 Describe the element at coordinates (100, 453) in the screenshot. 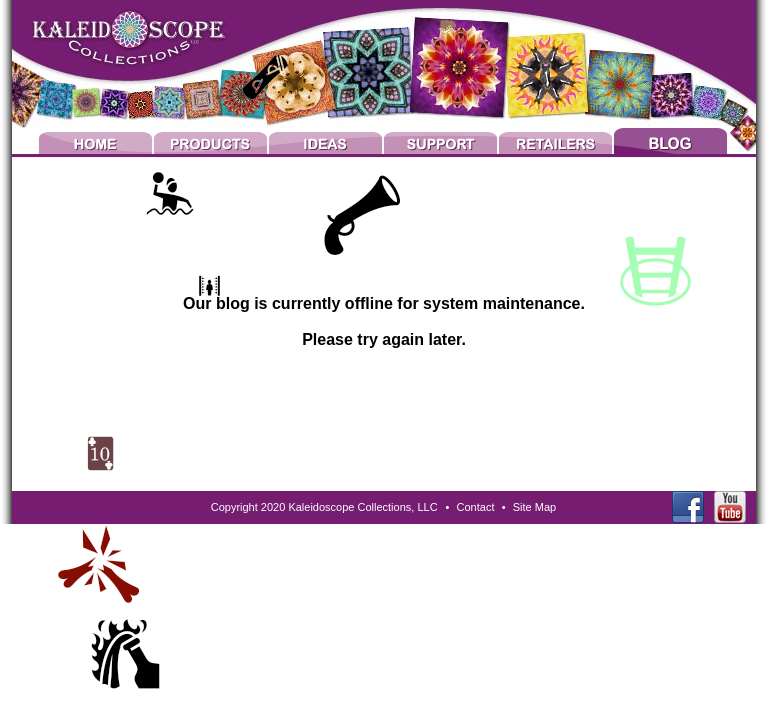

I see `ten of clubs playing card` at that location.